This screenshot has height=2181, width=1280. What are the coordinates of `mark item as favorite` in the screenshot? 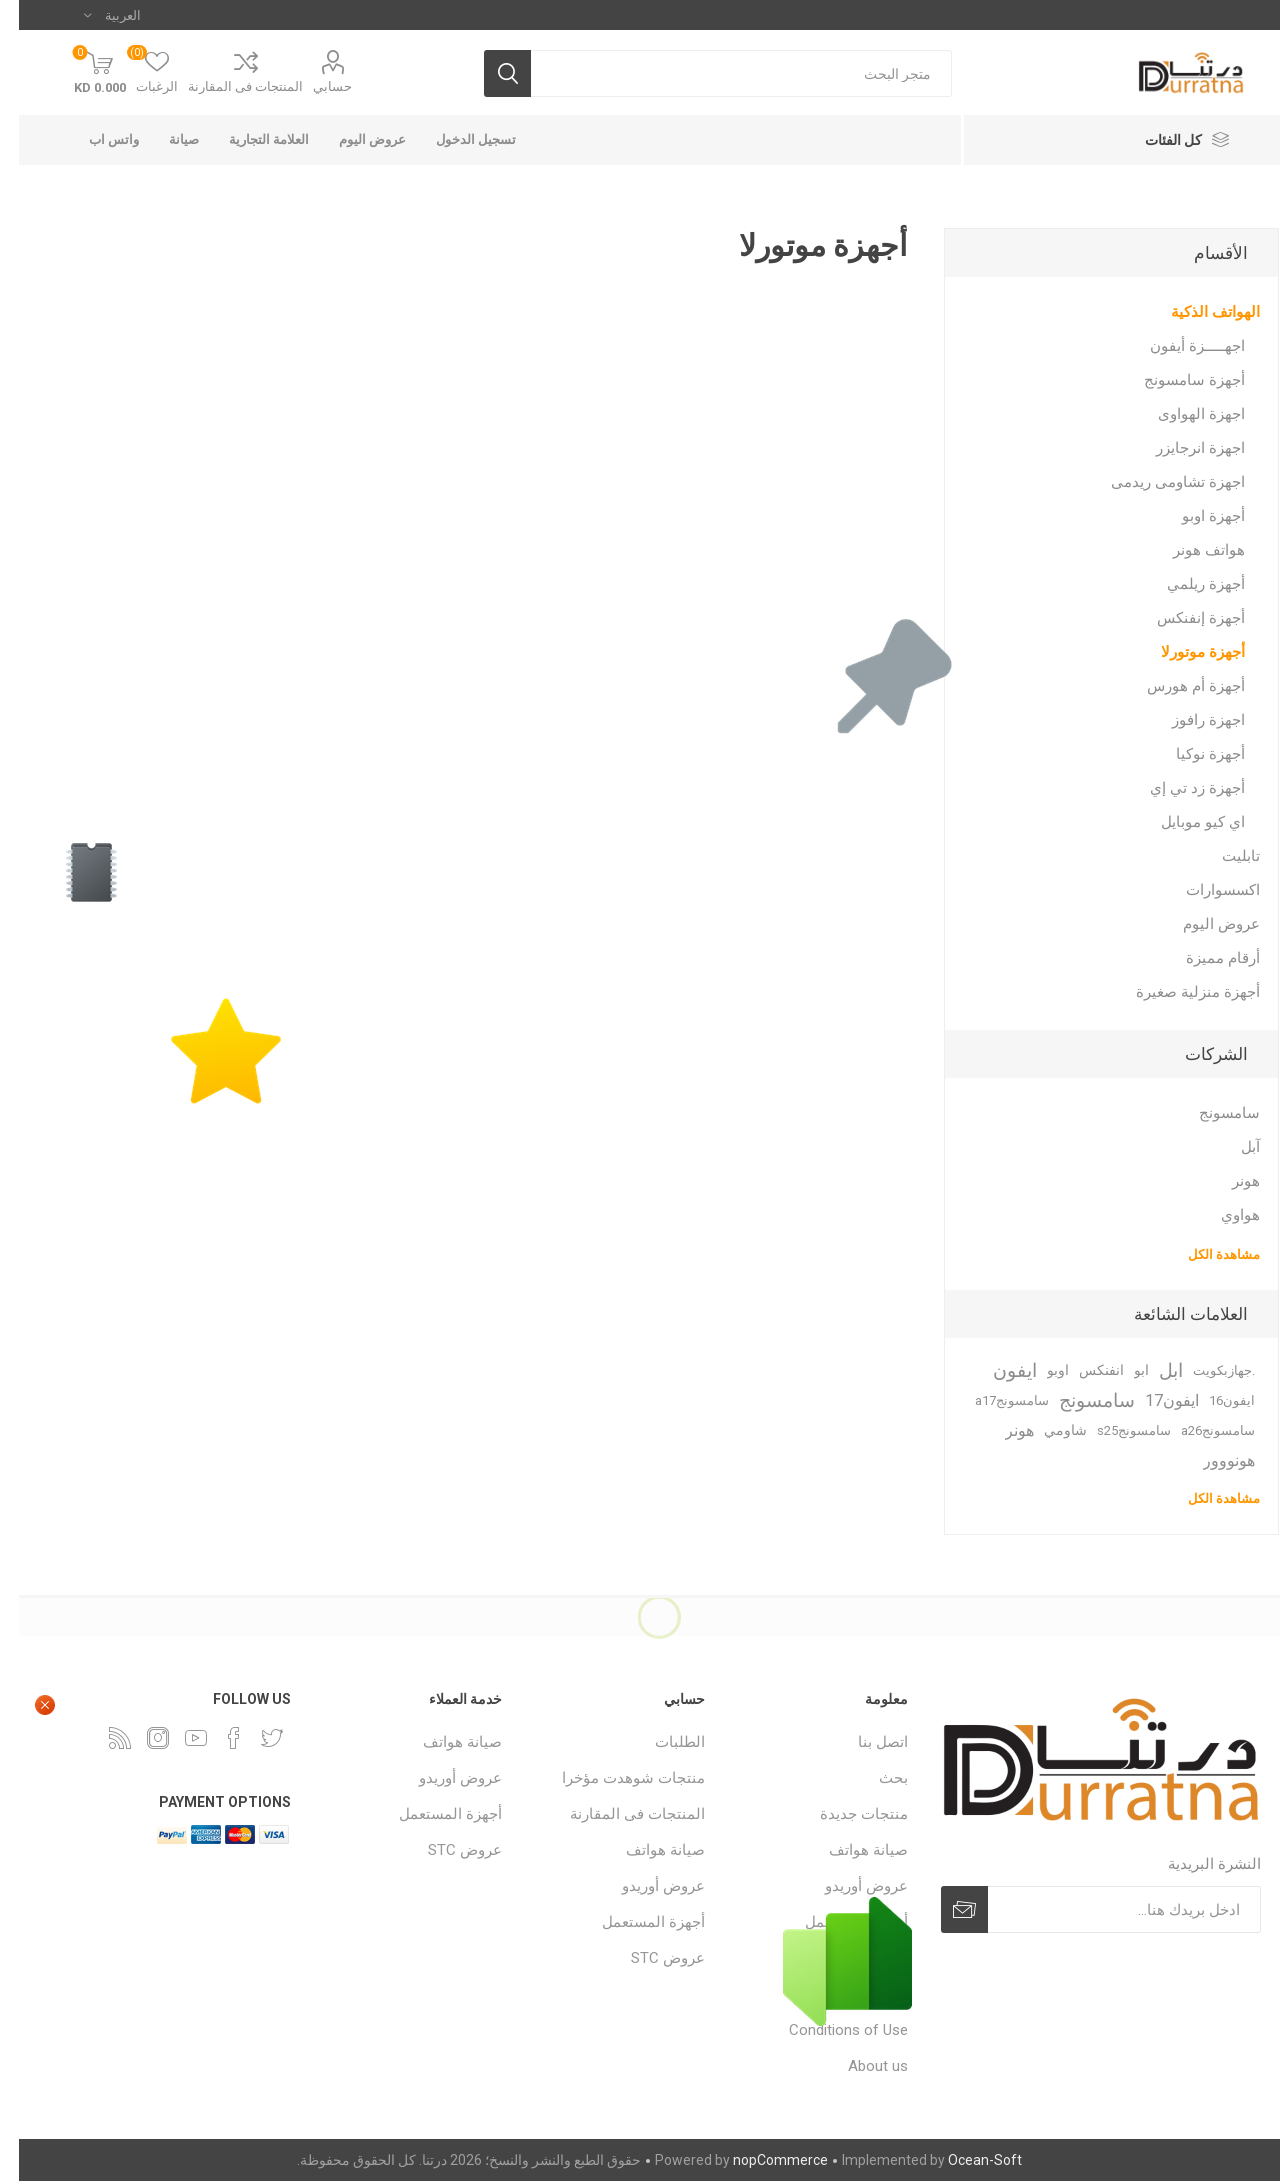 It's located at (226, 1051).